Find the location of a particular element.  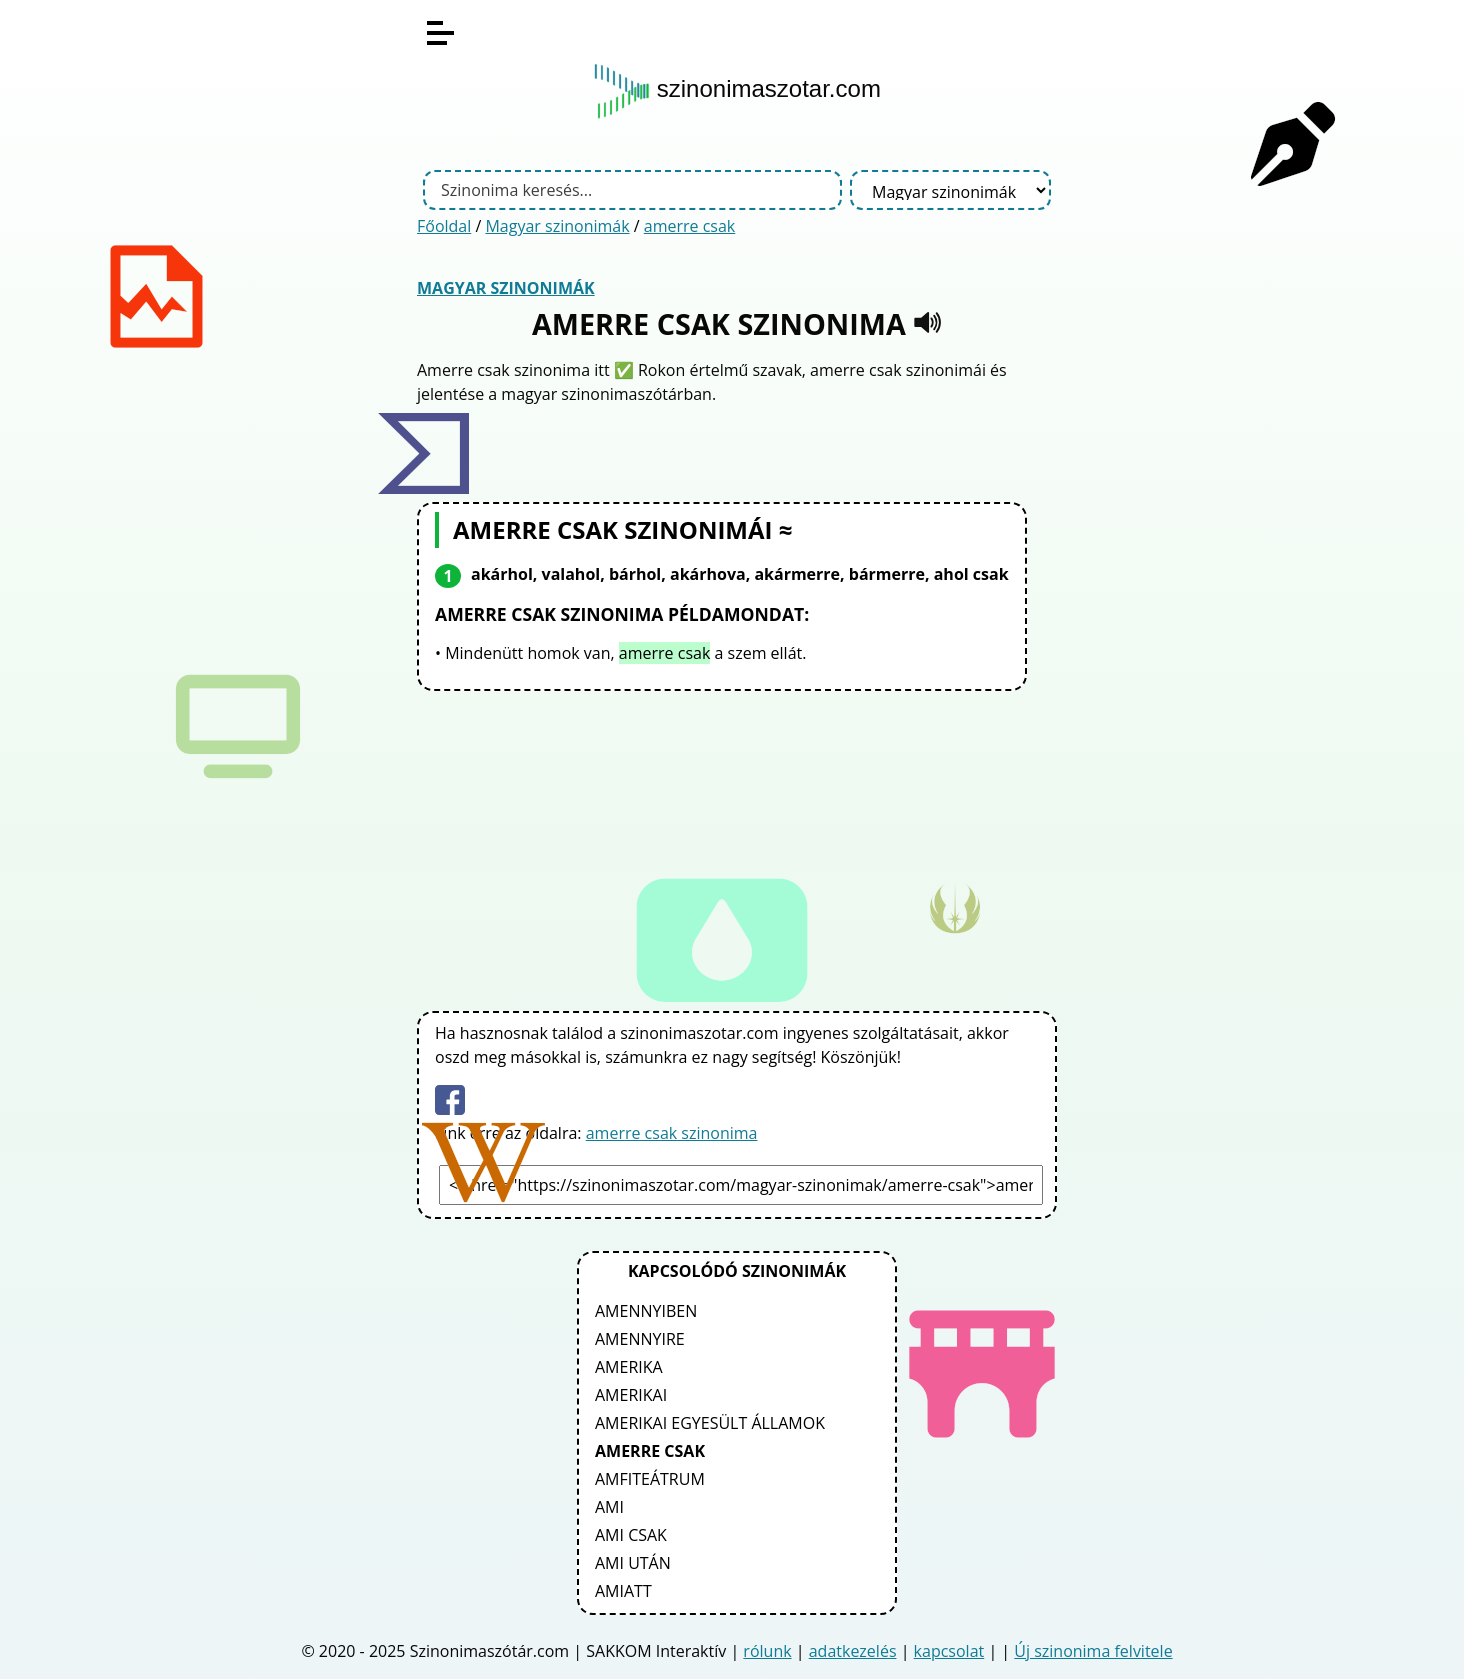

lumon industries logo from the TV series severance is located at coordinates (722, 945).